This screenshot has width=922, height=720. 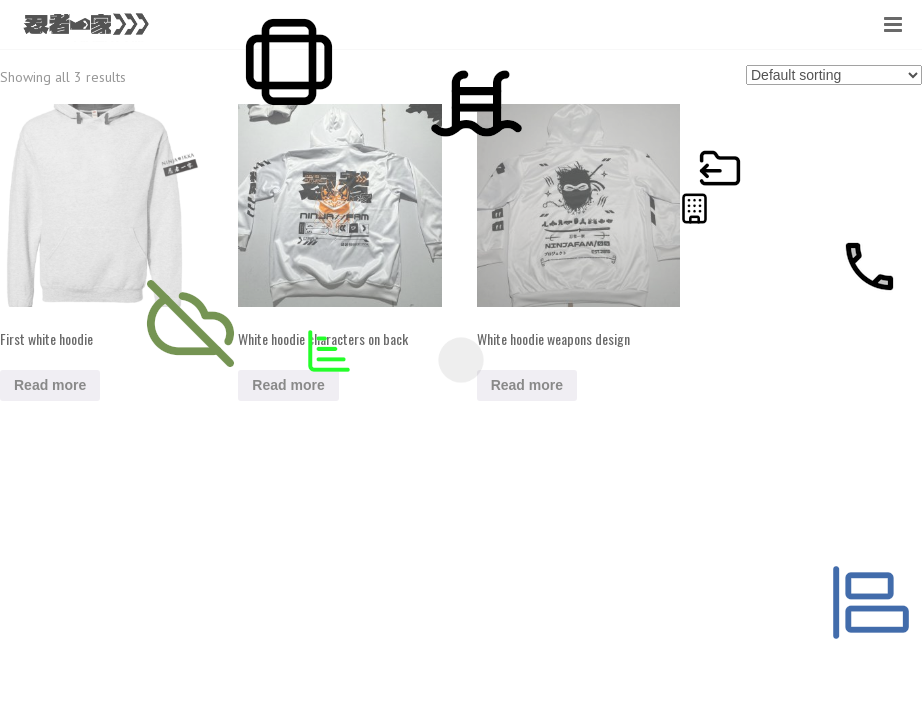 What do you see at coordinates (720, 169) in the screenshot?
I see `export files from folder` at bounding box center [720, 169].